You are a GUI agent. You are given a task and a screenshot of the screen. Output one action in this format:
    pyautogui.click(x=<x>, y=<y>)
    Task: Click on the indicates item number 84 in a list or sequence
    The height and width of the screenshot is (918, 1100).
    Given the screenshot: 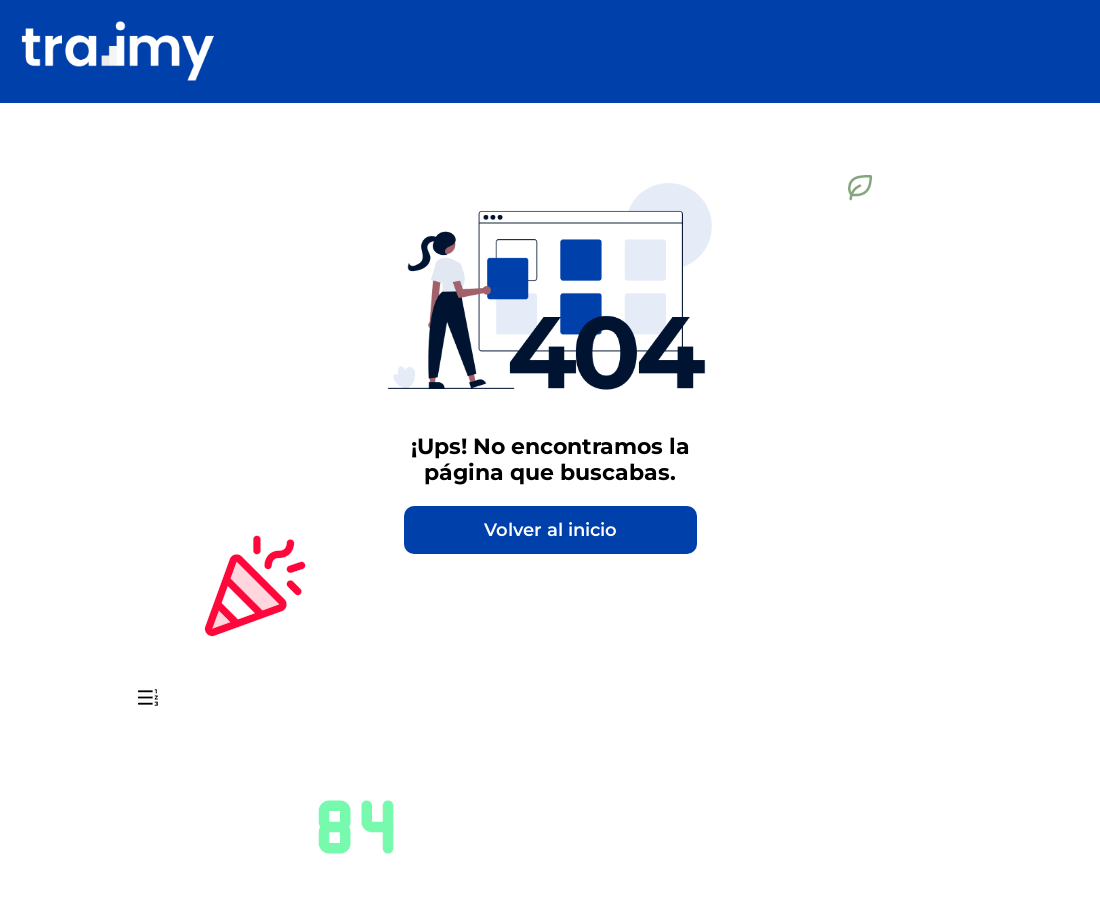 What is the action you would take?
    pyautogui.click(x=356, y=827)
    